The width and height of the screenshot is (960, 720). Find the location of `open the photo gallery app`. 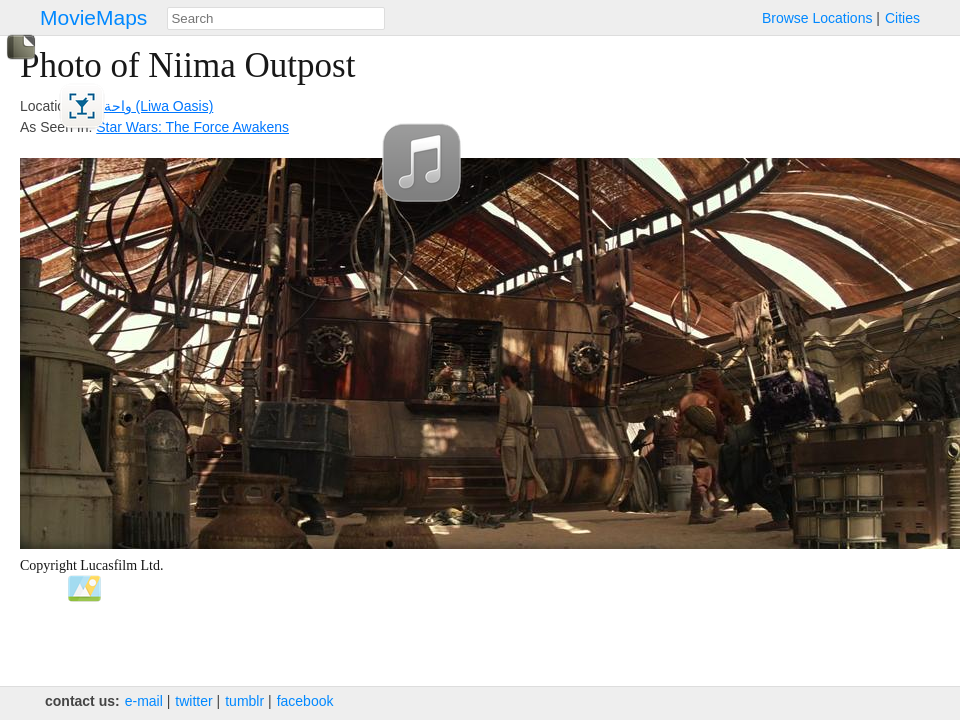

open the photo gallery app is located at coordinates (84, 588).